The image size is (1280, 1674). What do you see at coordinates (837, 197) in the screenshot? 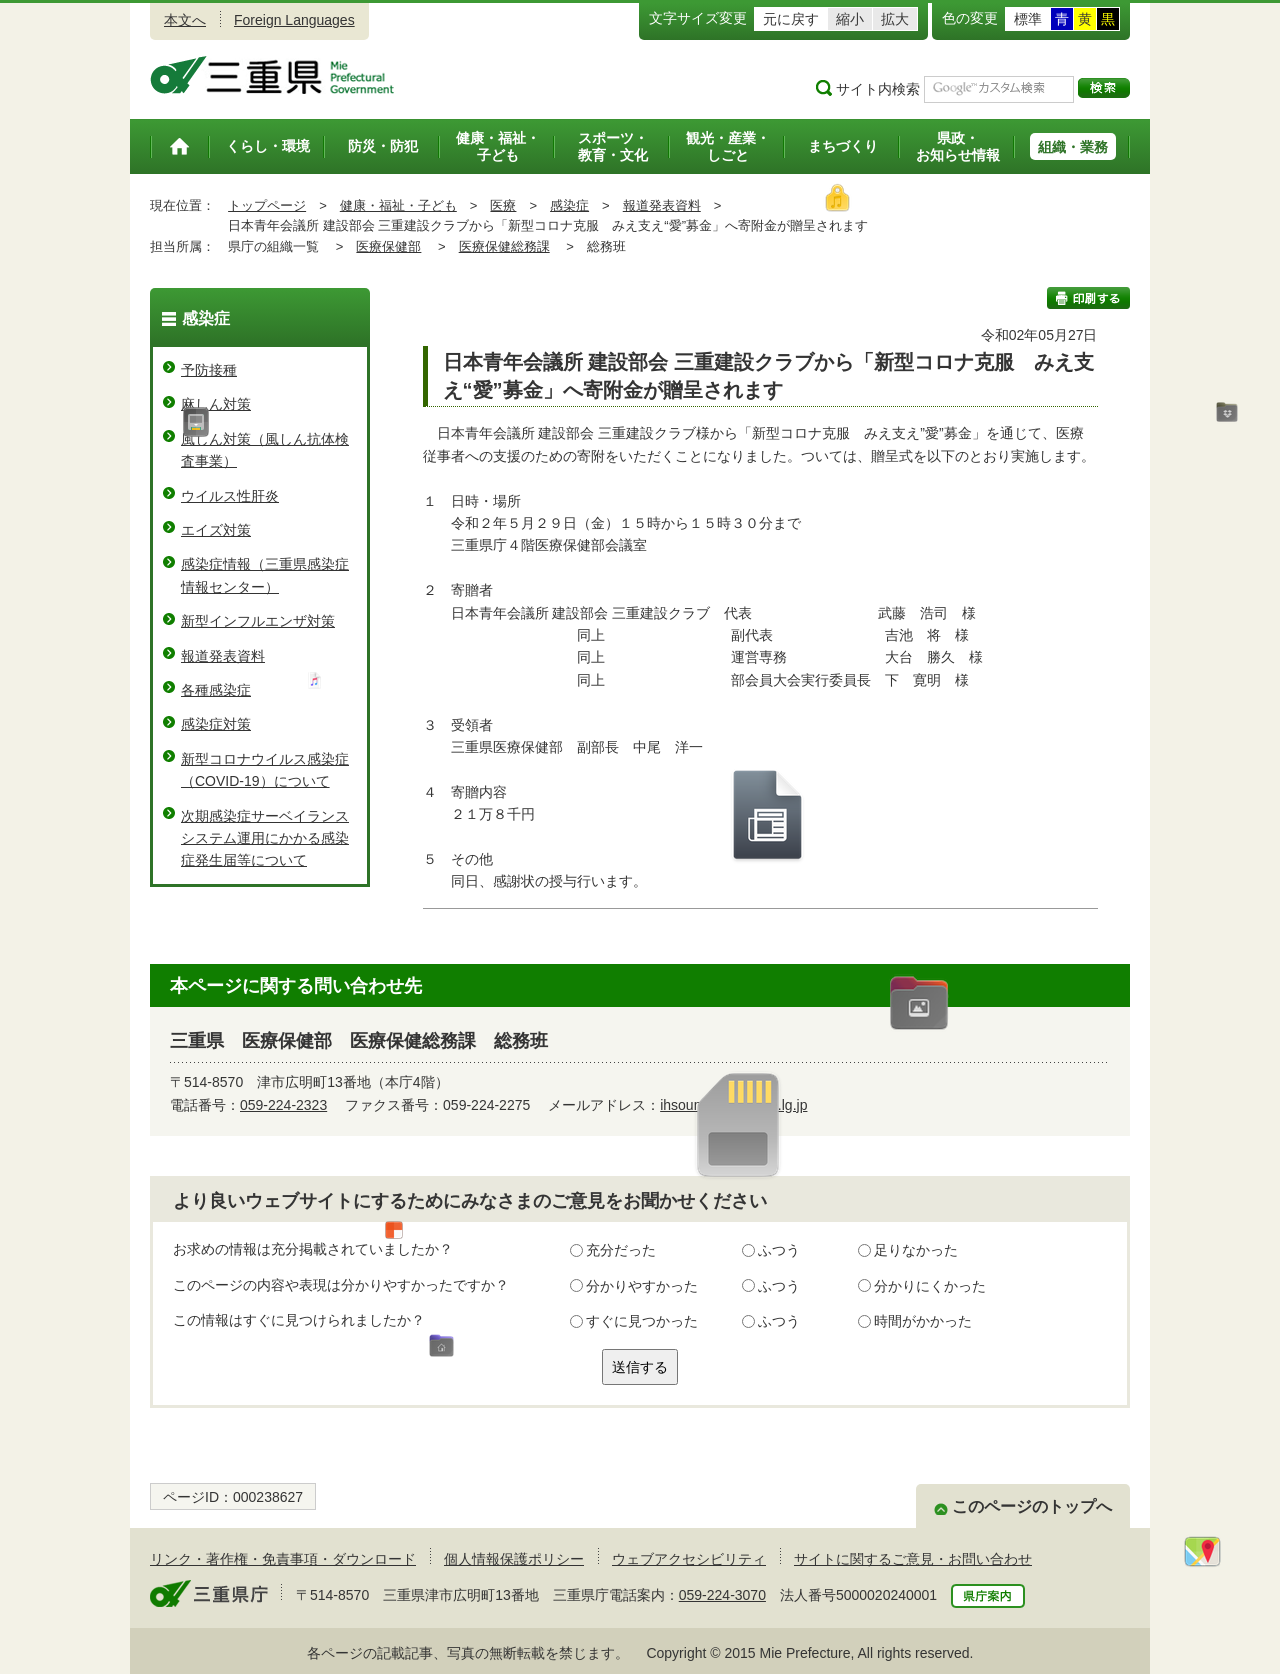
I see `open EarTag music tagging application` at bounding box center [837, 197].